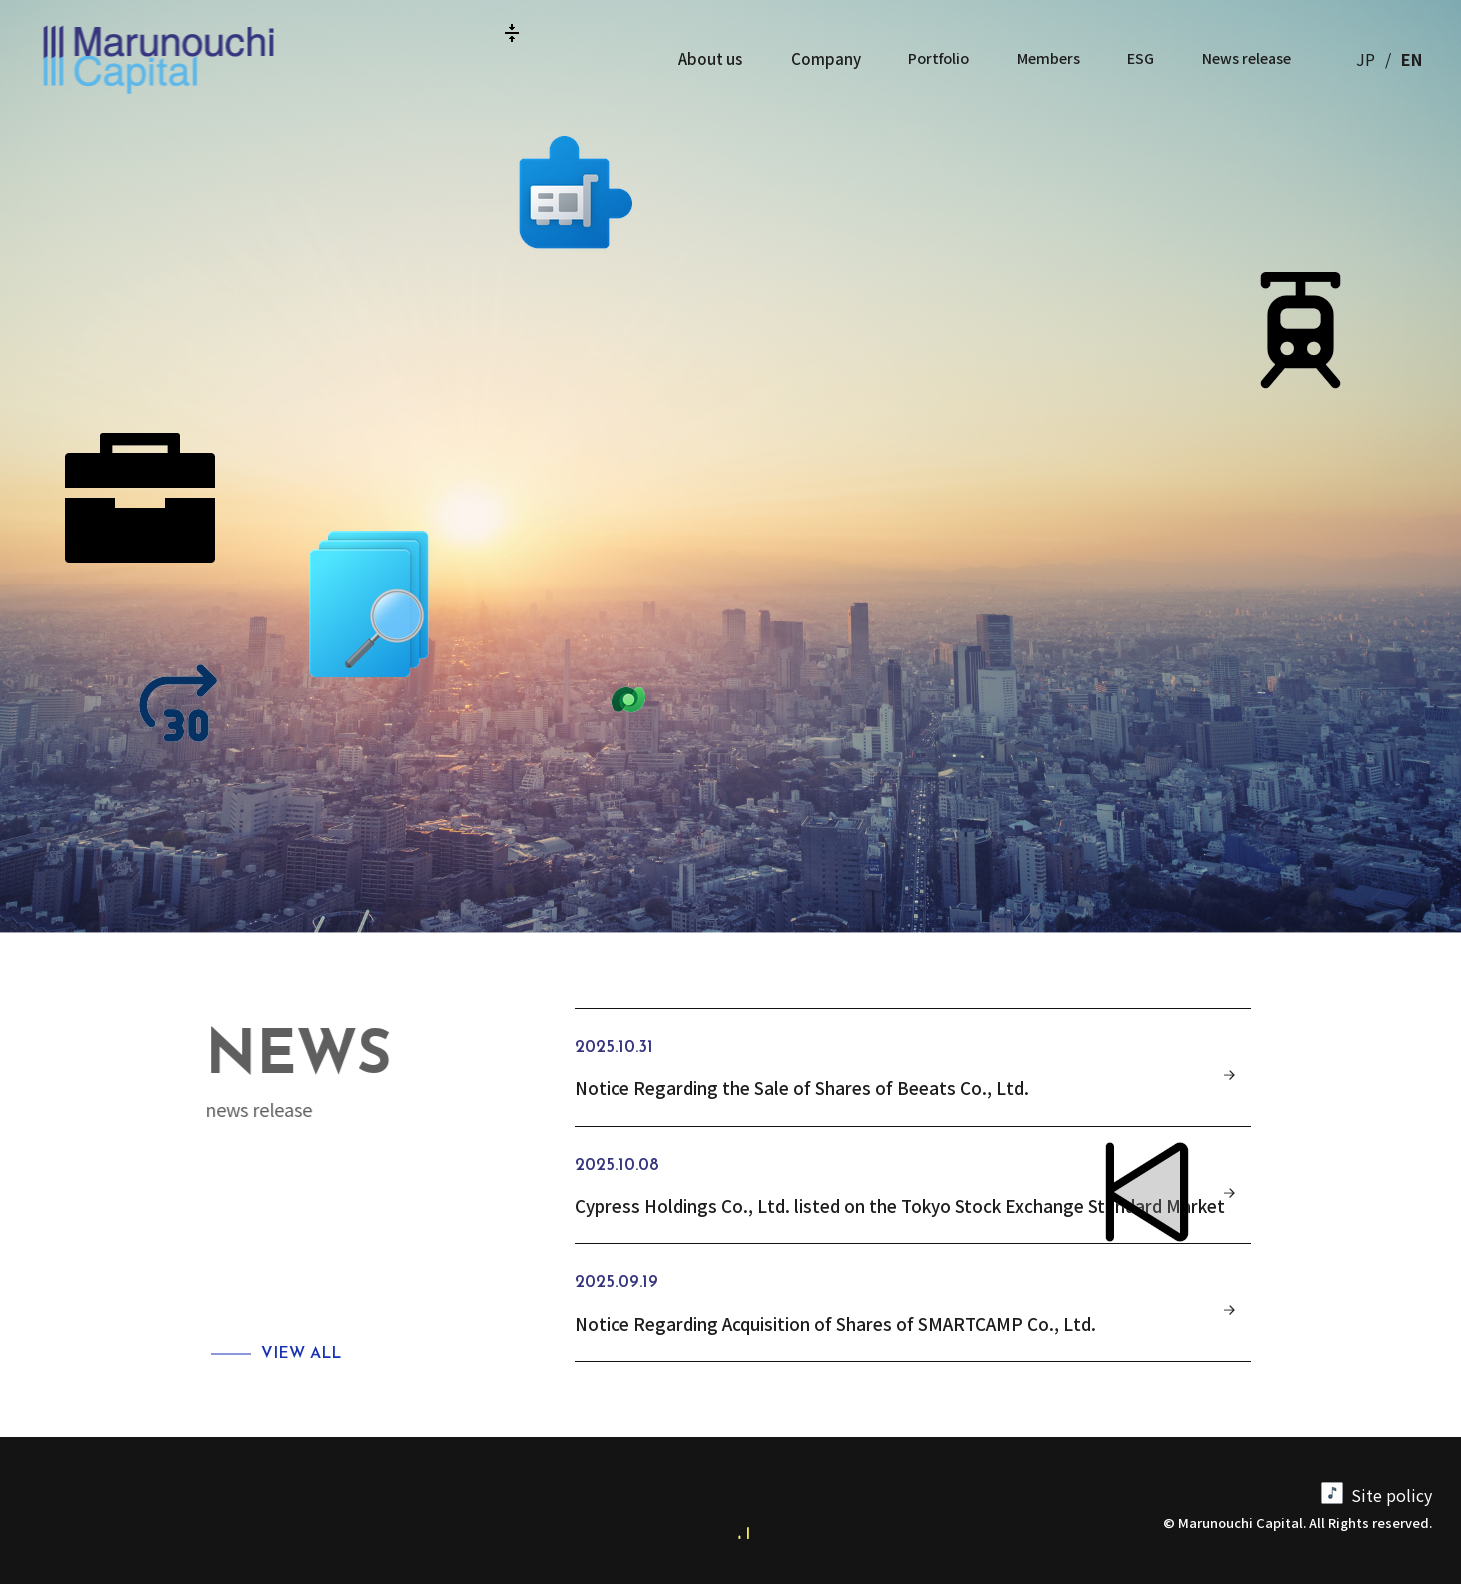  I want to click on skip forward 30 seconds, so click(180, 705).